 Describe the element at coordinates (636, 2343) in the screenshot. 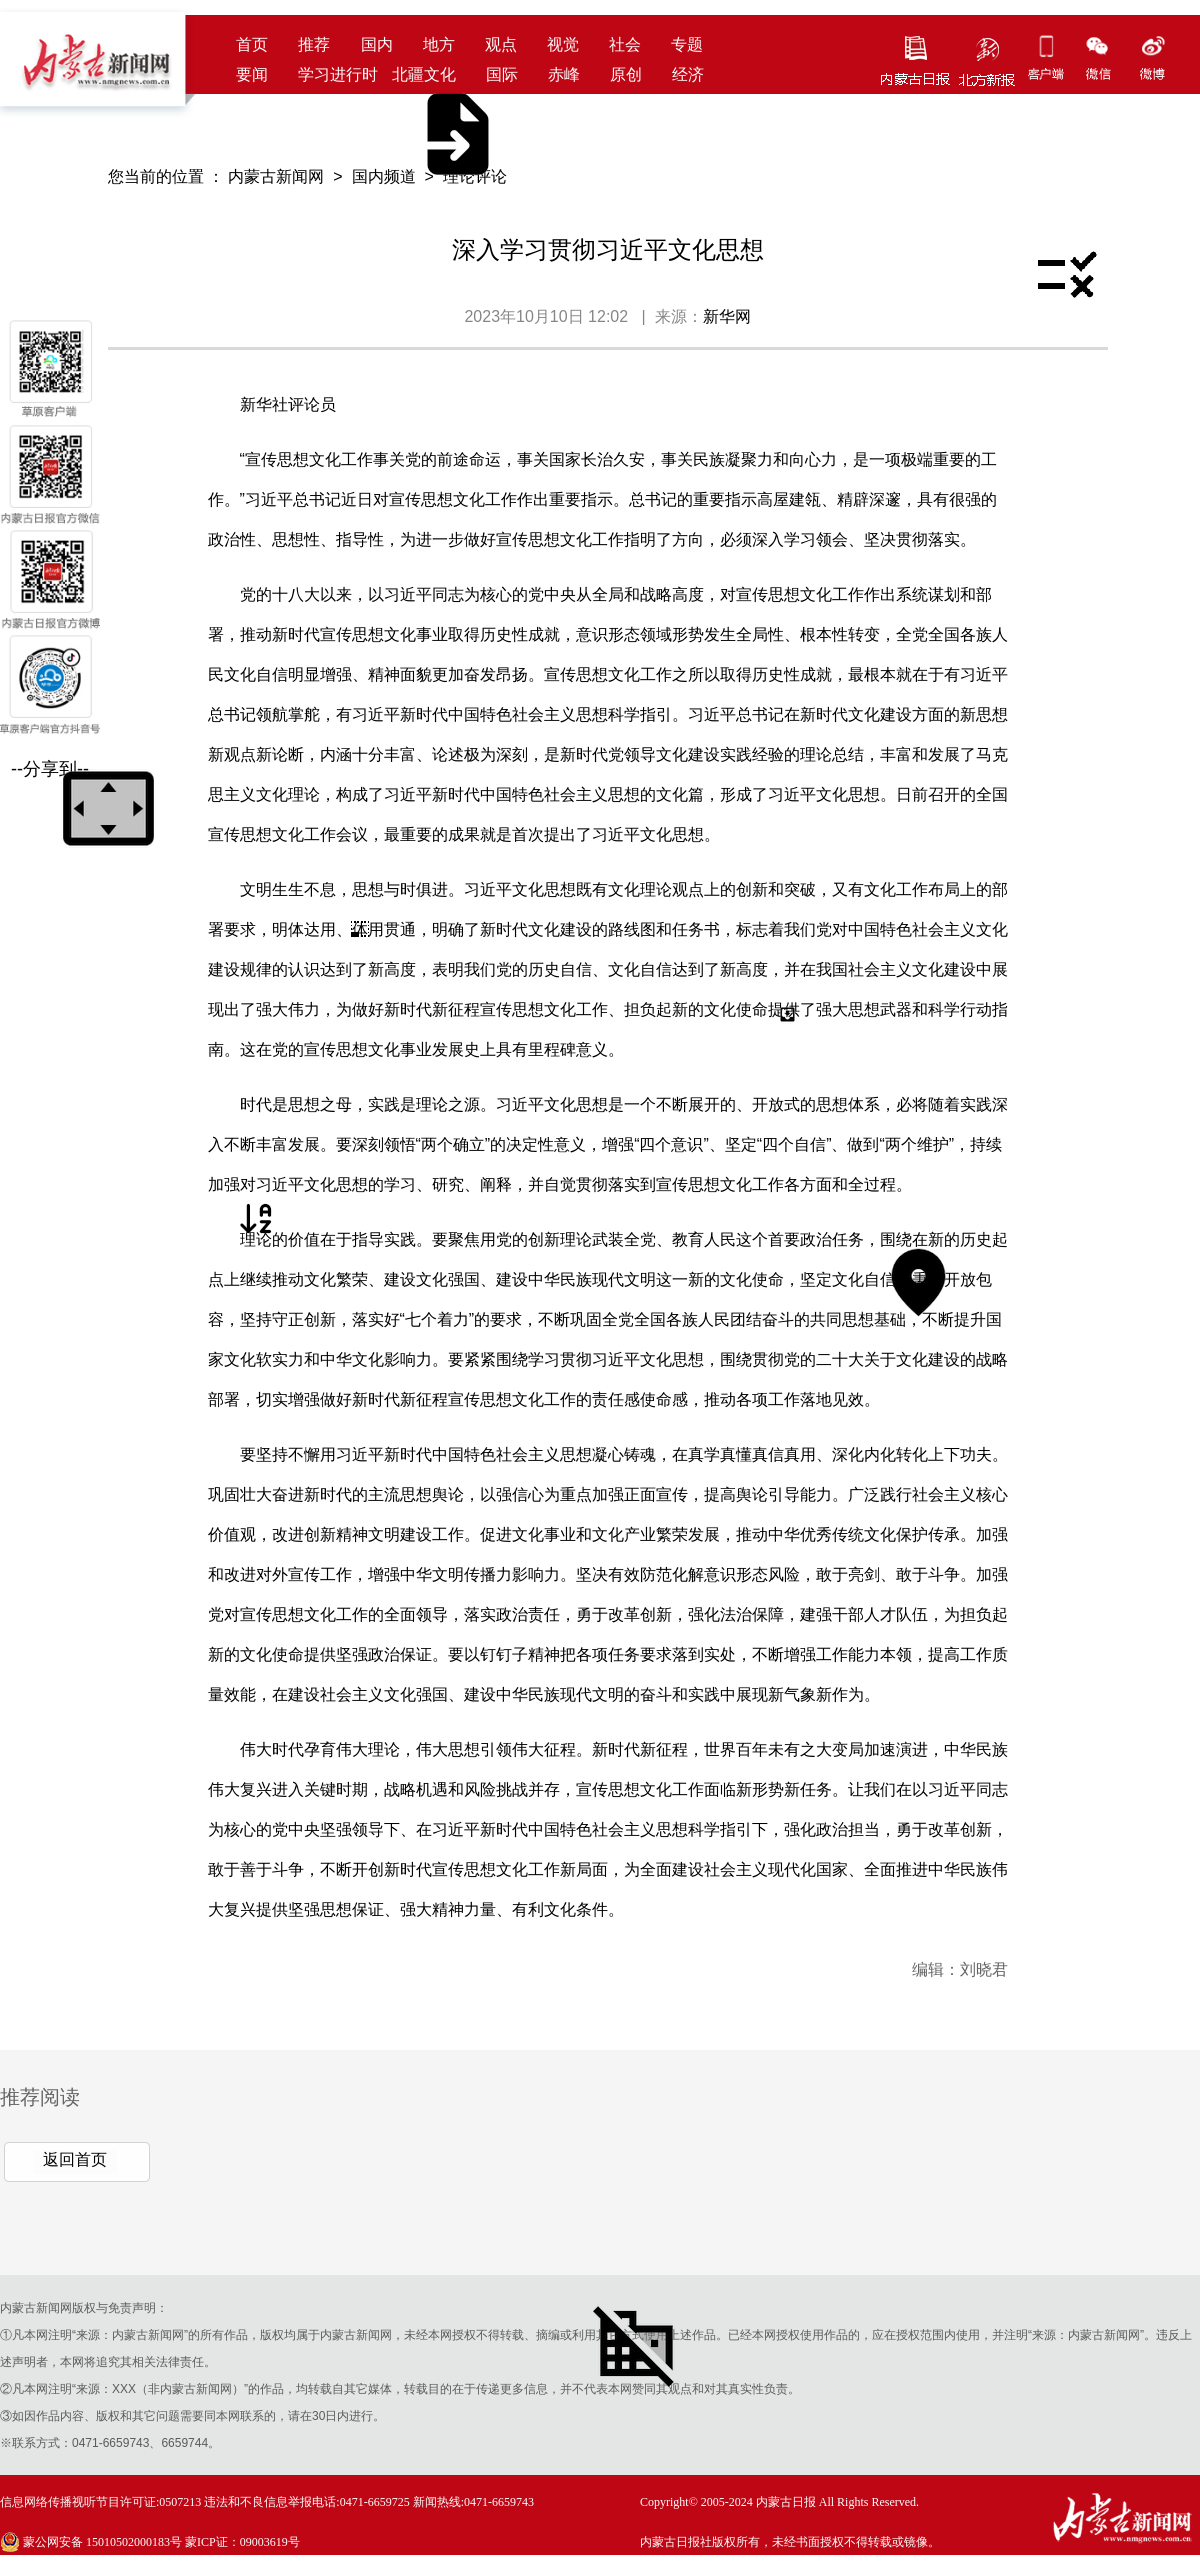

I see `indicates a domain or website is disabled` at that location.